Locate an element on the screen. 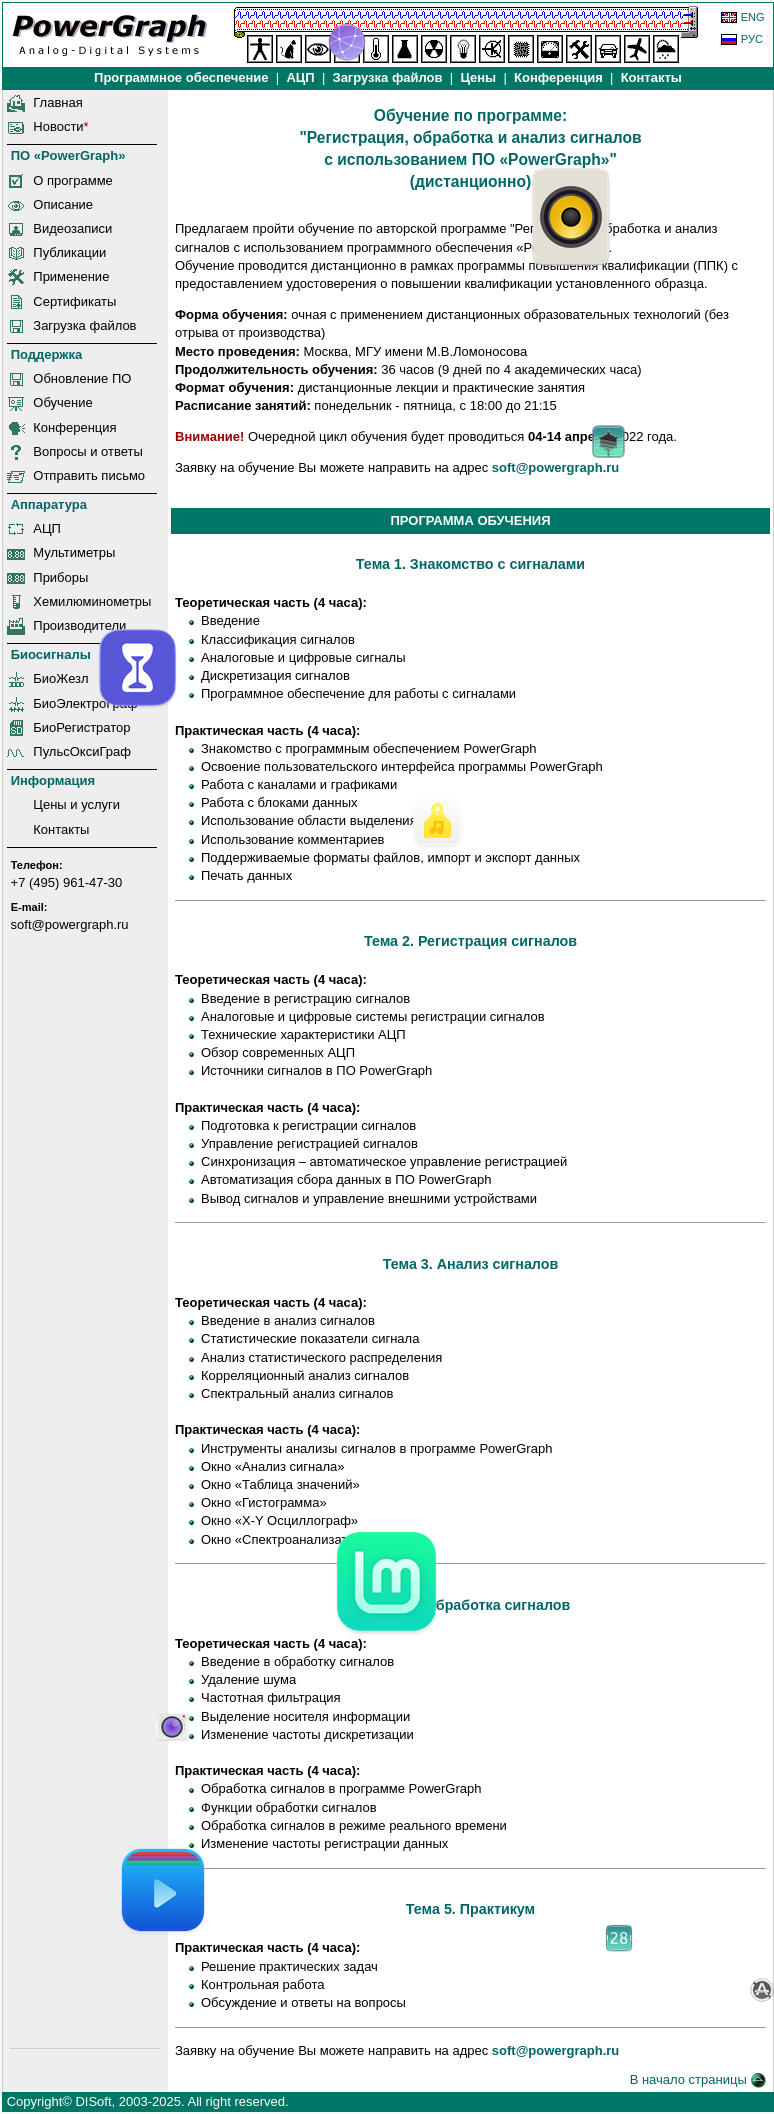 The height and width of the screenshot is (2114, 774). open cheese webcam application is located at coordinates (172, 1727).